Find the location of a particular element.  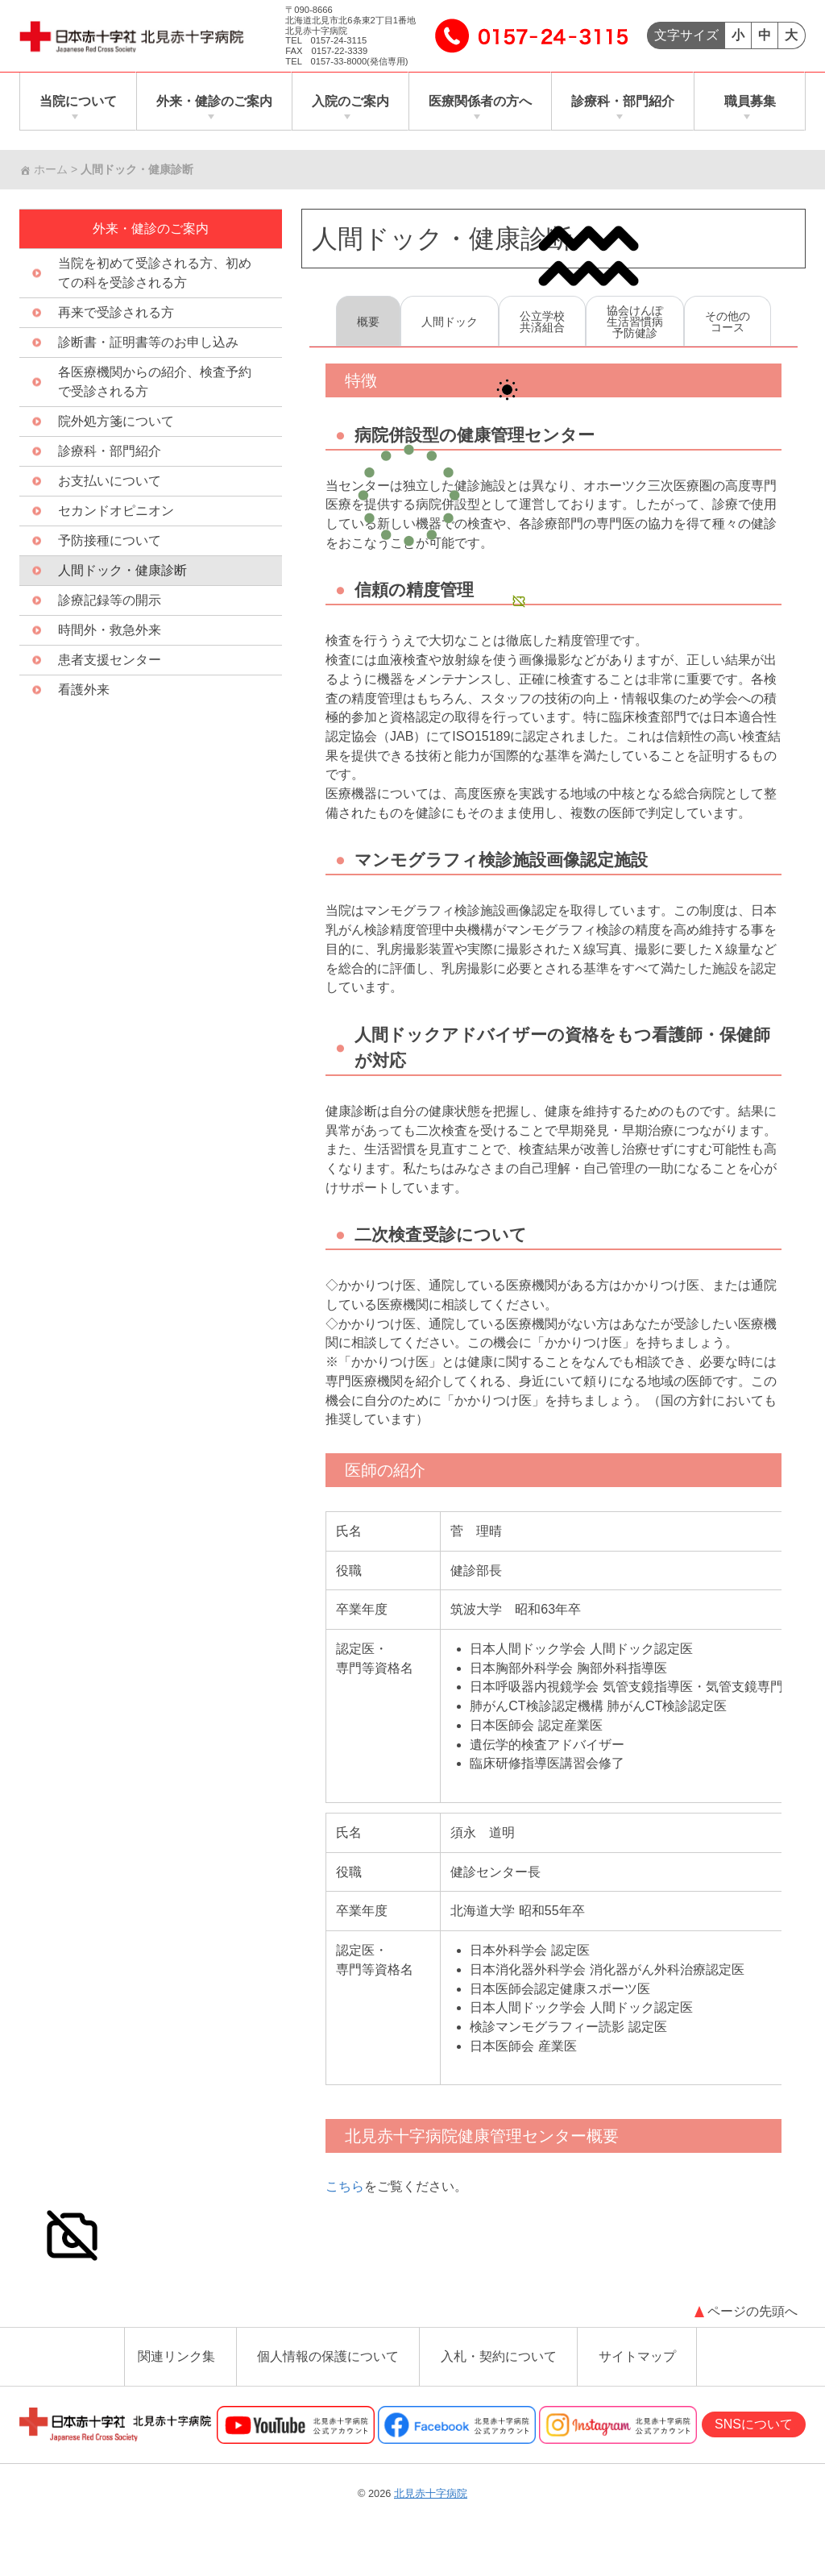

indicates aquarius zodiac sign is located at coordinates (588, 256).